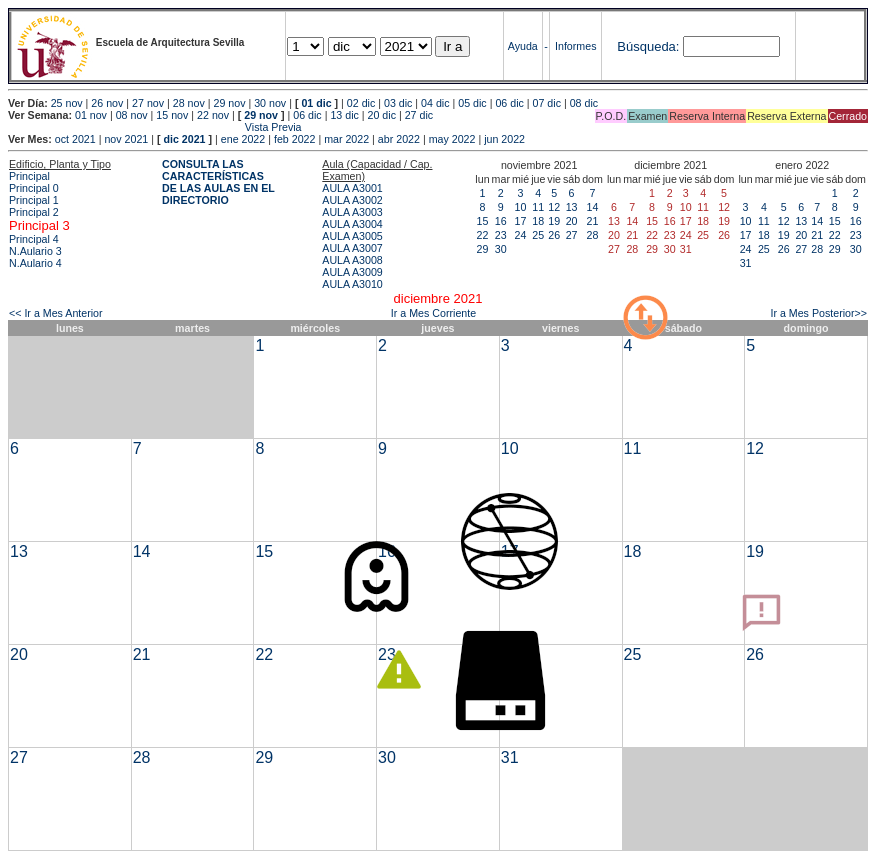 This screenshot has width=876, height=859. I want to click on access external storage or hard drive, so click(500, 680).